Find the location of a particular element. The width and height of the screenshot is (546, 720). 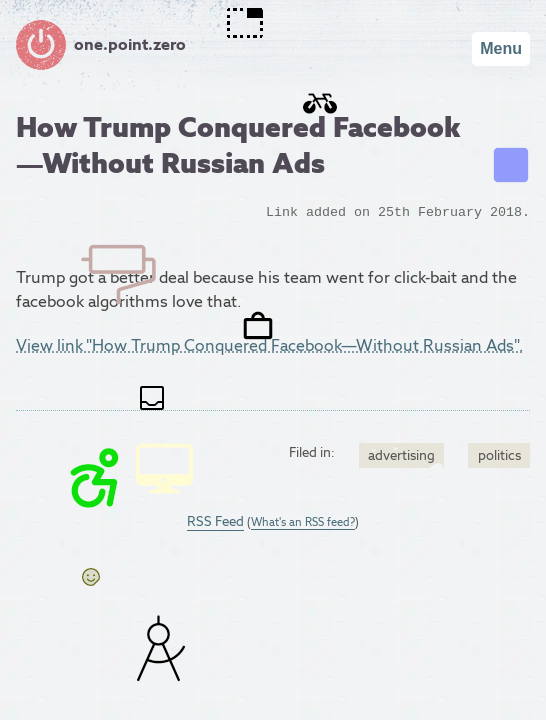

select bicycle as transportation mode is located at coordinates (320, 103).